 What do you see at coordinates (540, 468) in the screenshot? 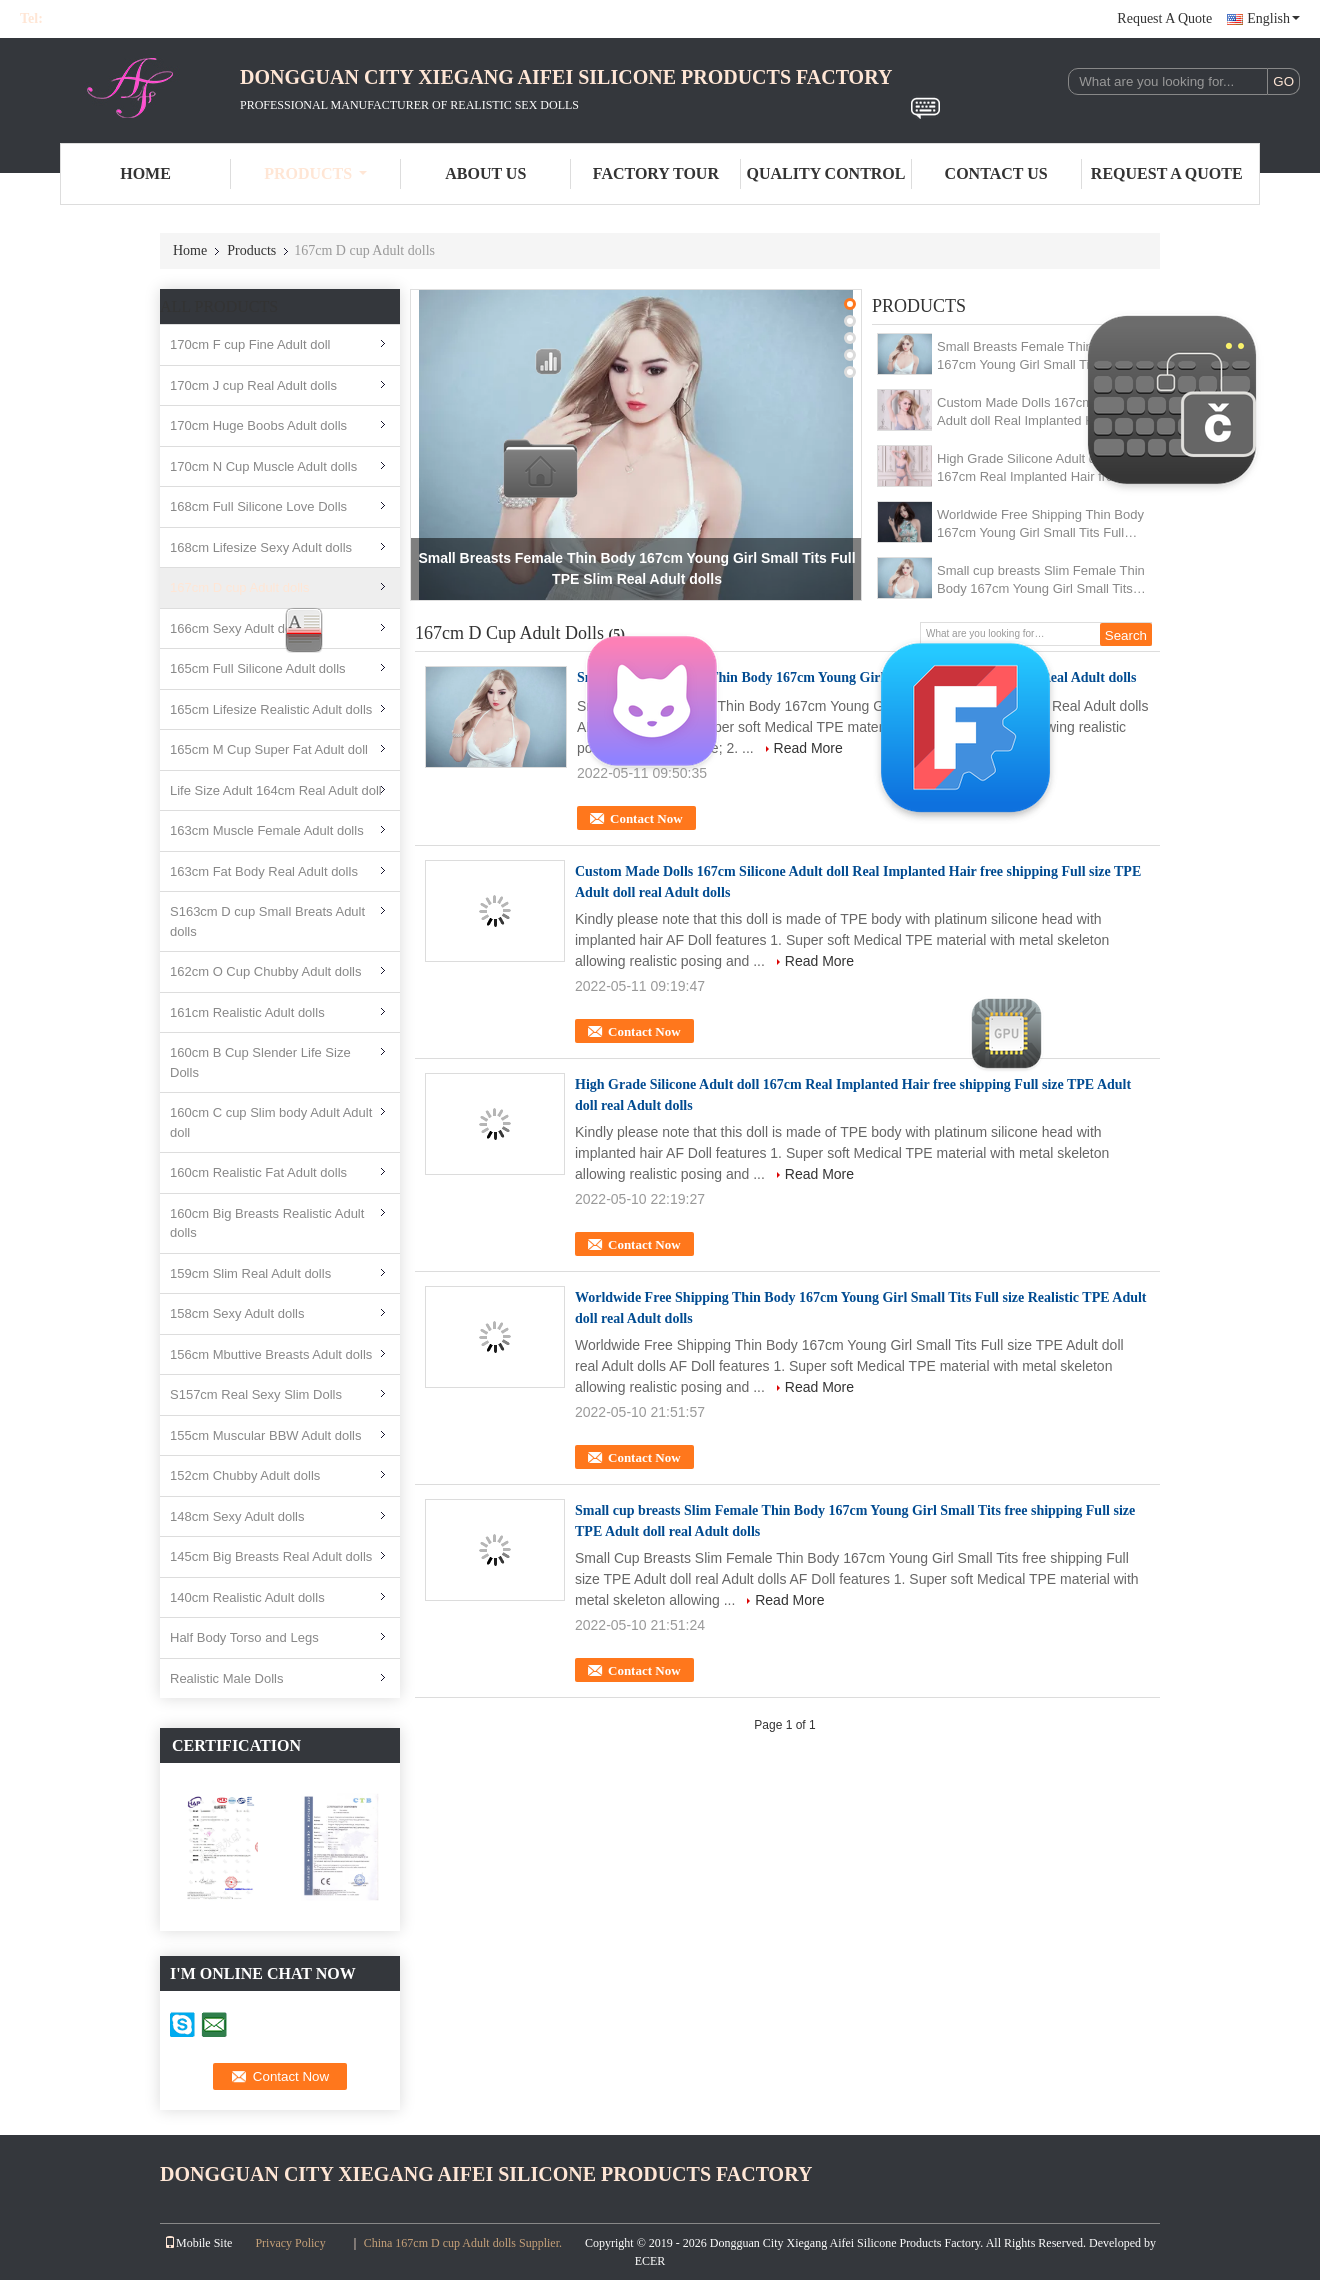
I see `access your home folder` at bounding box center [540, 468].